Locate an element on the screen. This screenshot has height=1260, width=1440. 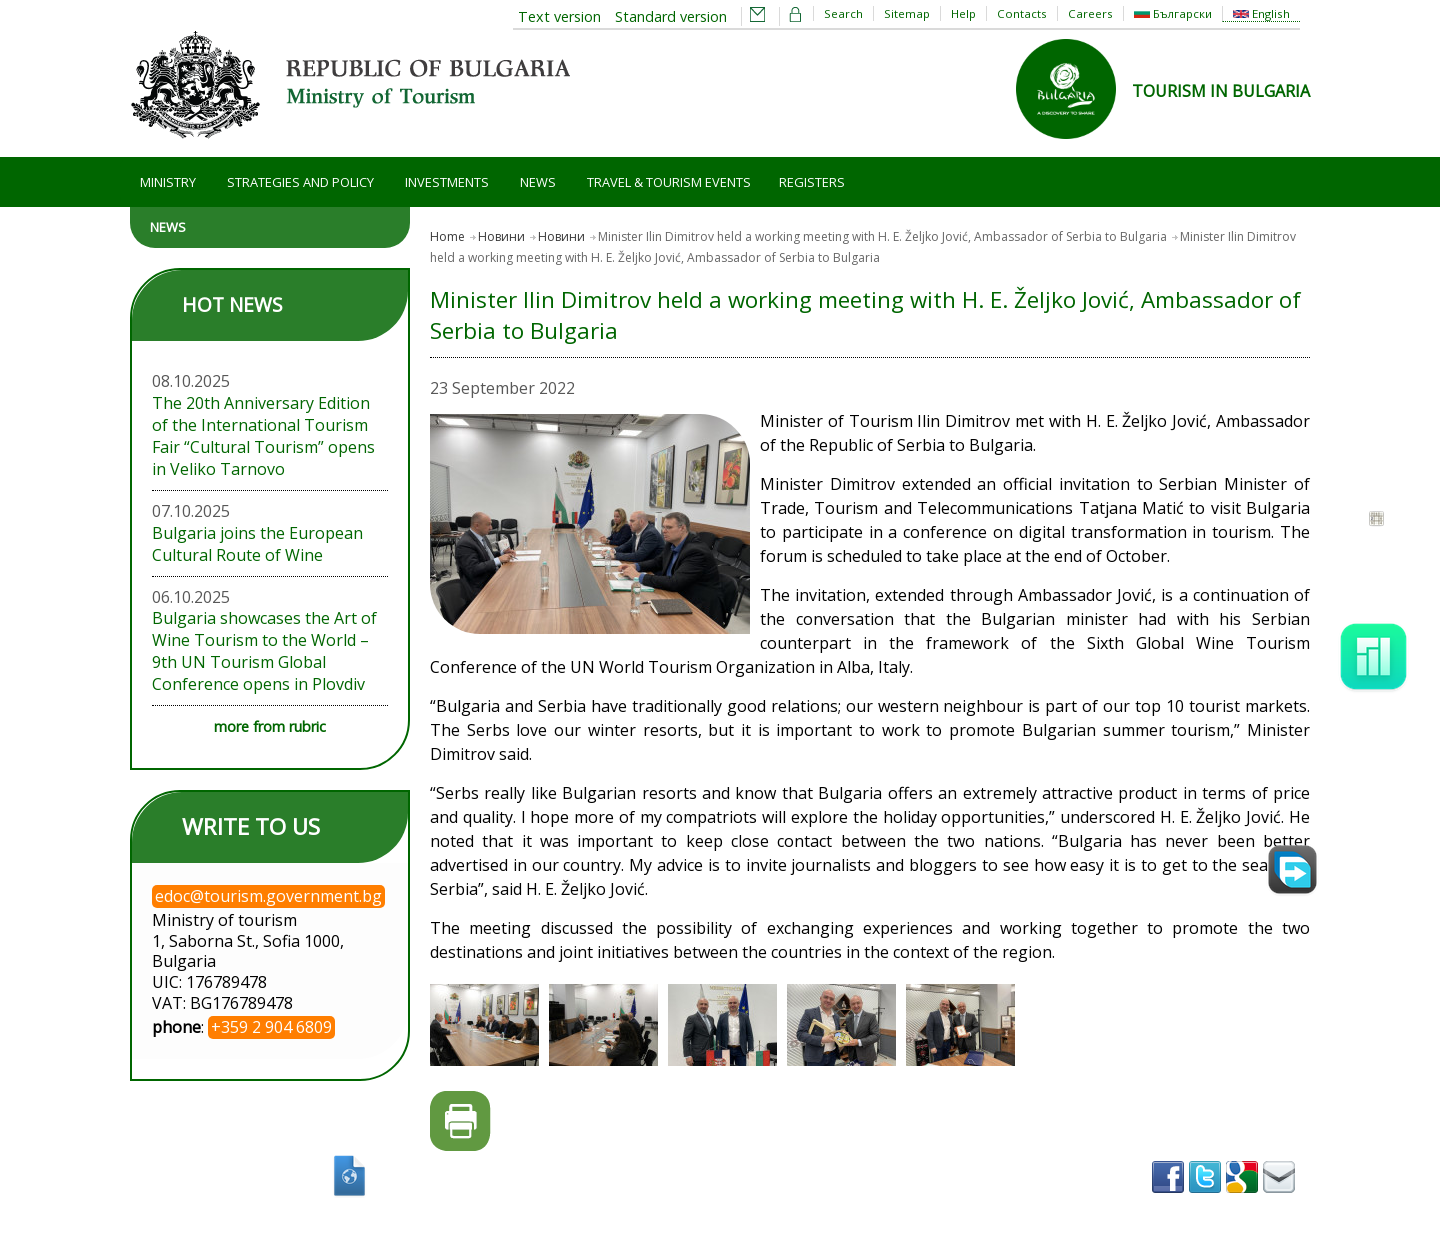
launch manjaro linux application is located at coordinates (1373, 656).